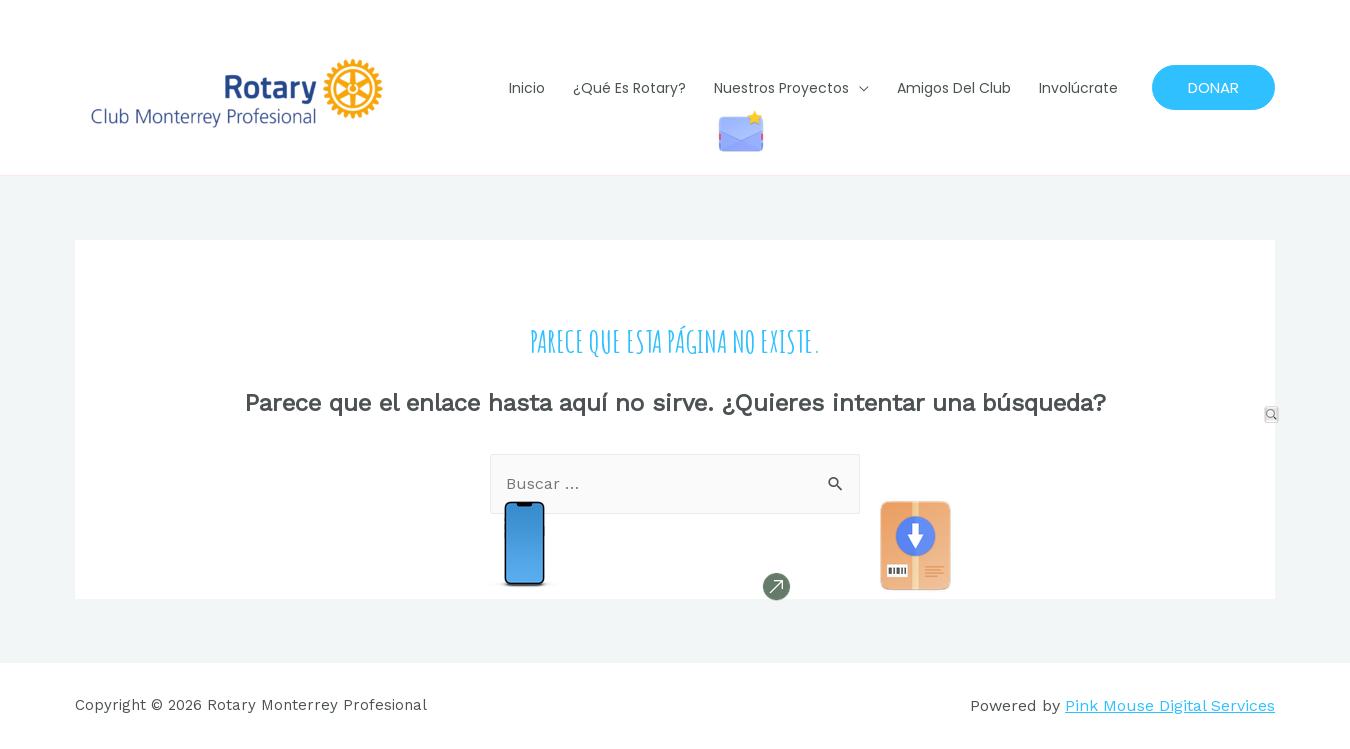 Image resolution: width=1350 pixels, height=749 pixels. Describe the element at coordinates (915, 545) in the screenshot. I see `downloading a software package or update` at that location.